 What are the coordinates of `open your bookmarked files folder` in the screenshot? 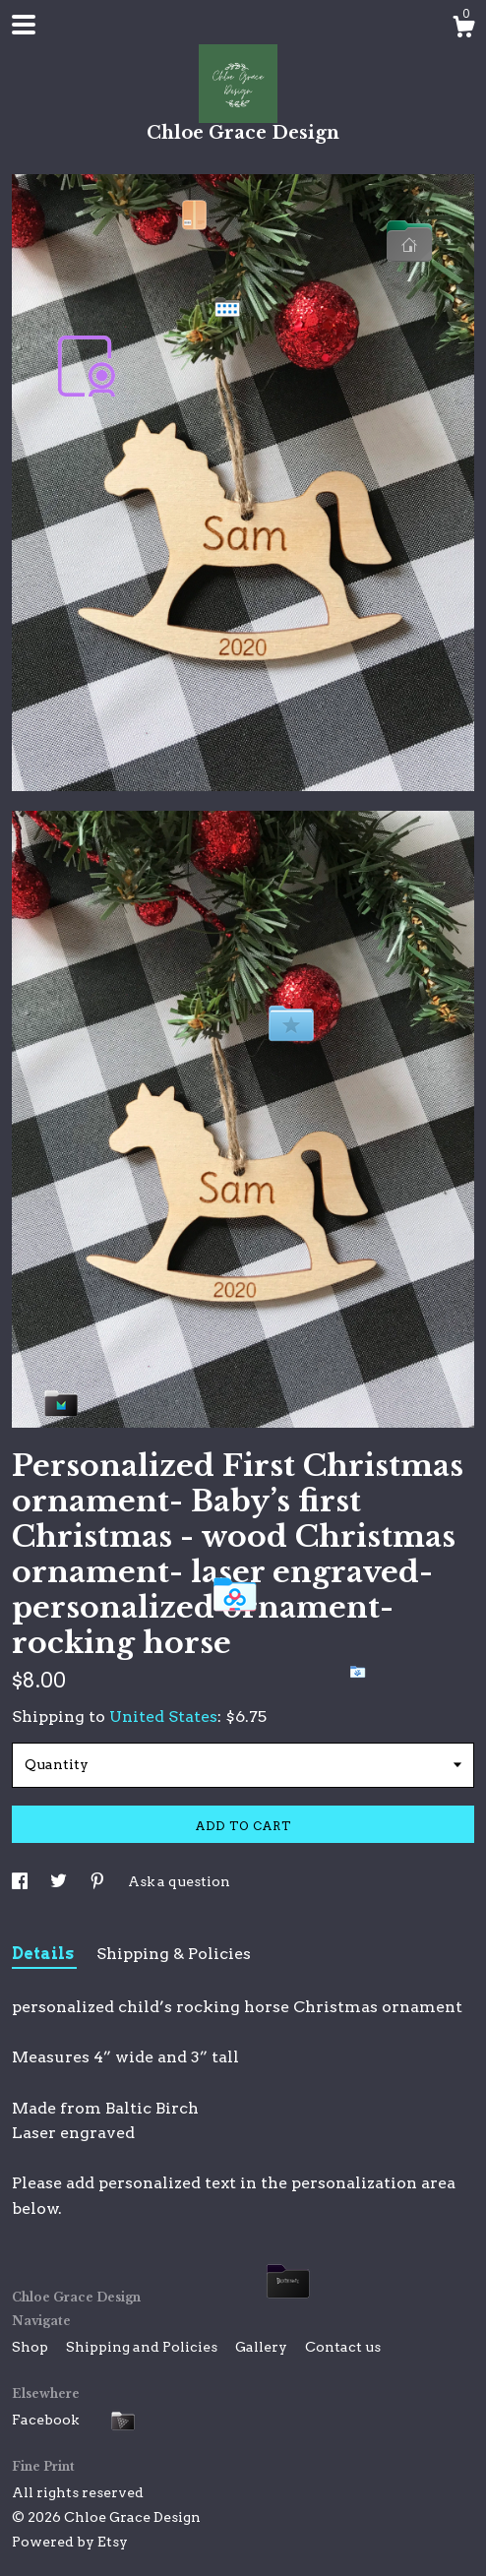 It's located at (291, 1023).